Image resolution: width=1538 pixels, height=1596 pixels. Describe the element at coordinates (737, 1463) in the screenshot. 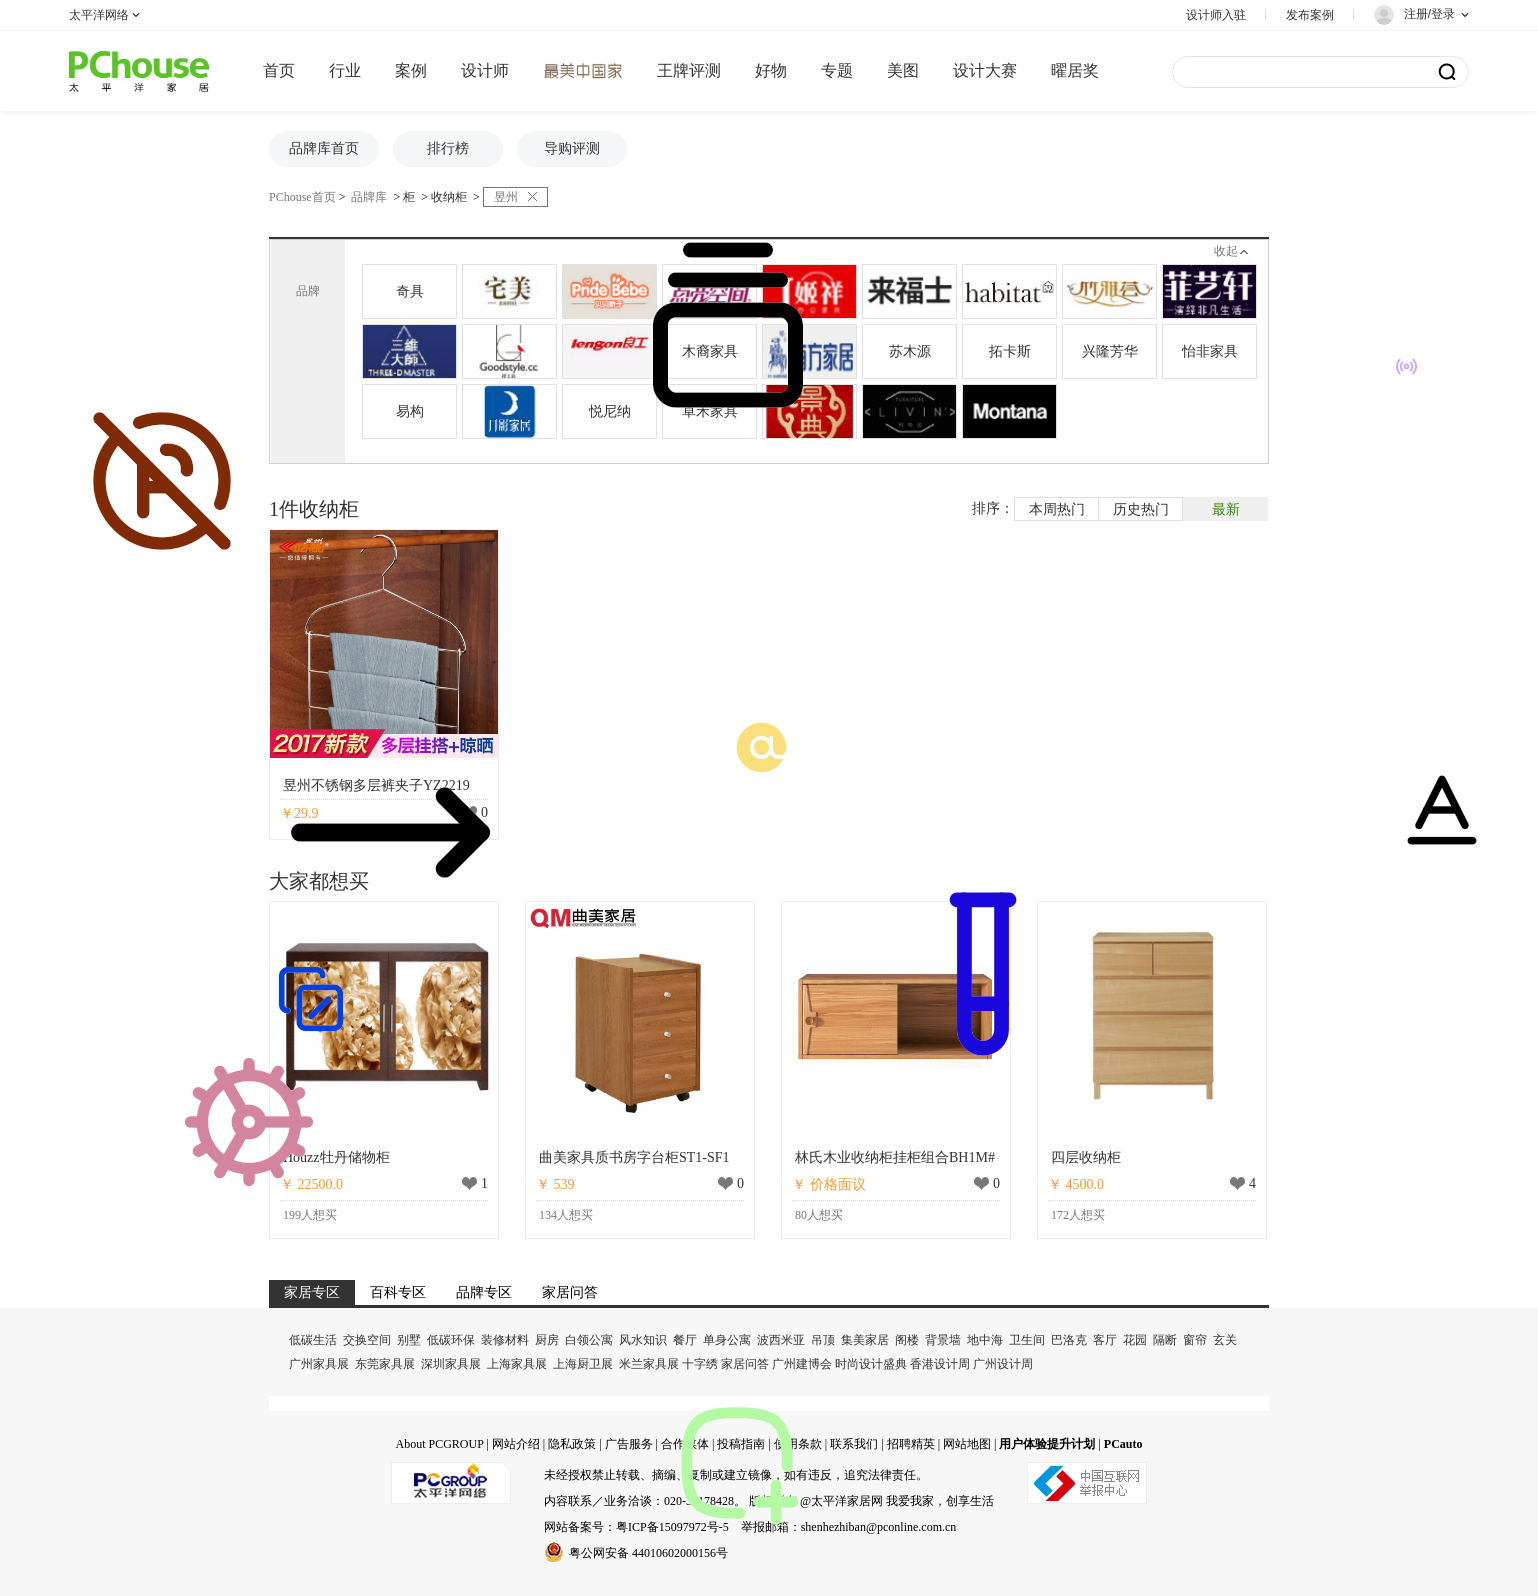

I see `add a new item or create new content` at that location.